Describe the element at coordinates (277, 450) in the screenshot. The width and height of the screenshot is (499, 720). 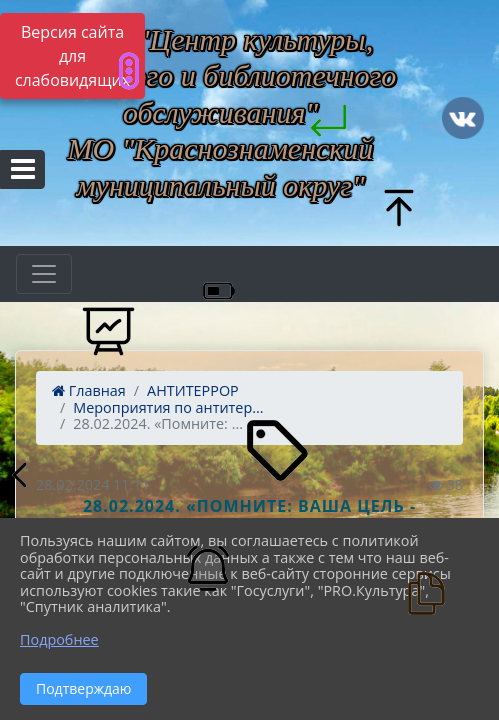
I see `add or view tags for an item` at that location.